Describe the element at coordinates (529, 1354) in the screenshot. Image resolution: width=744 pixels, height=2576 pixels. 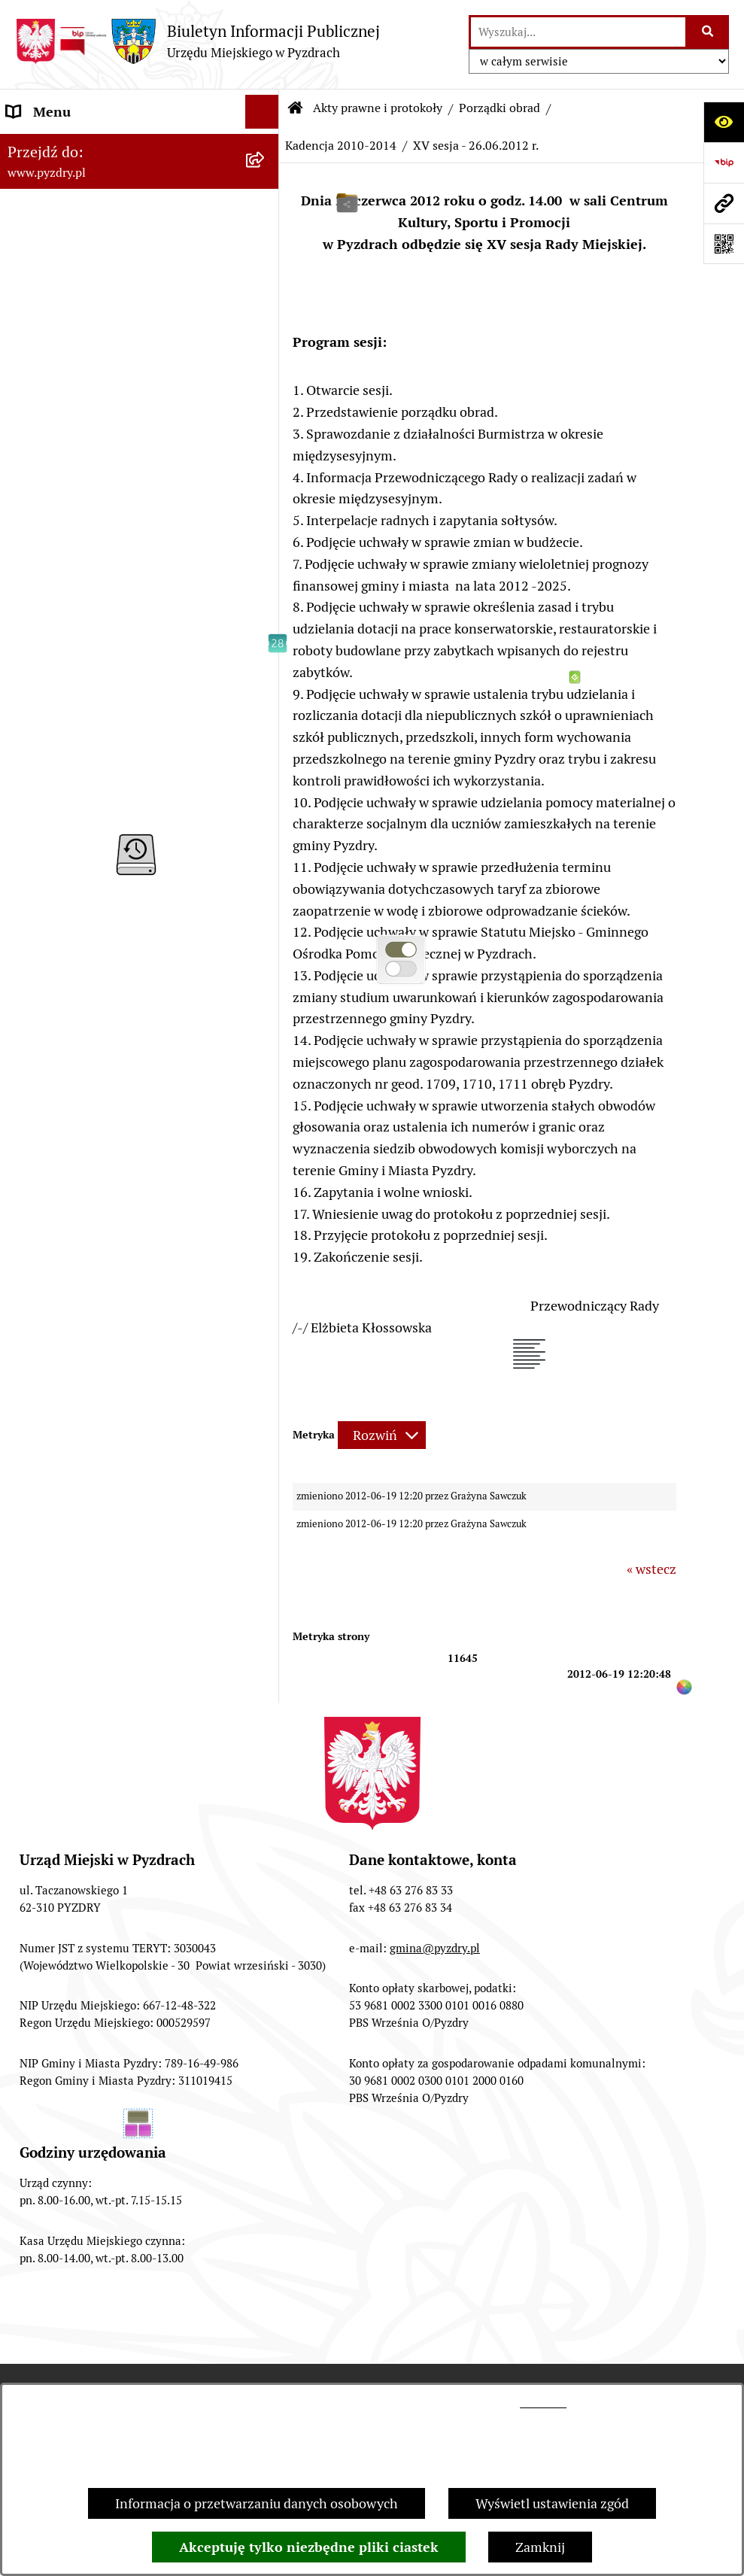
I see `align text to the left margin` at that location.